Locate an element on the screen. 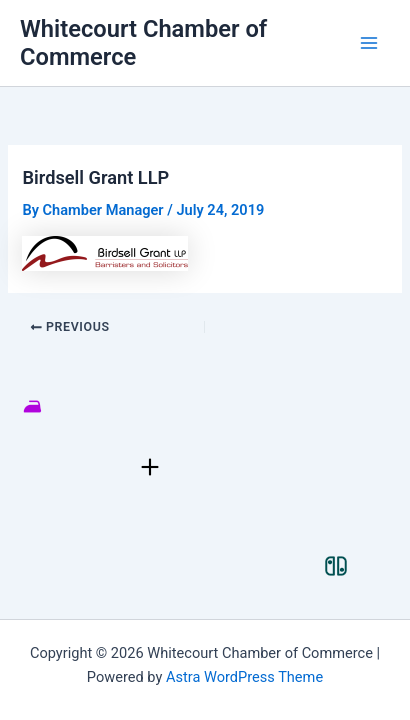 The width and height of the screenshot is (410, 720). add a new item is located at coordinates (150, 467).